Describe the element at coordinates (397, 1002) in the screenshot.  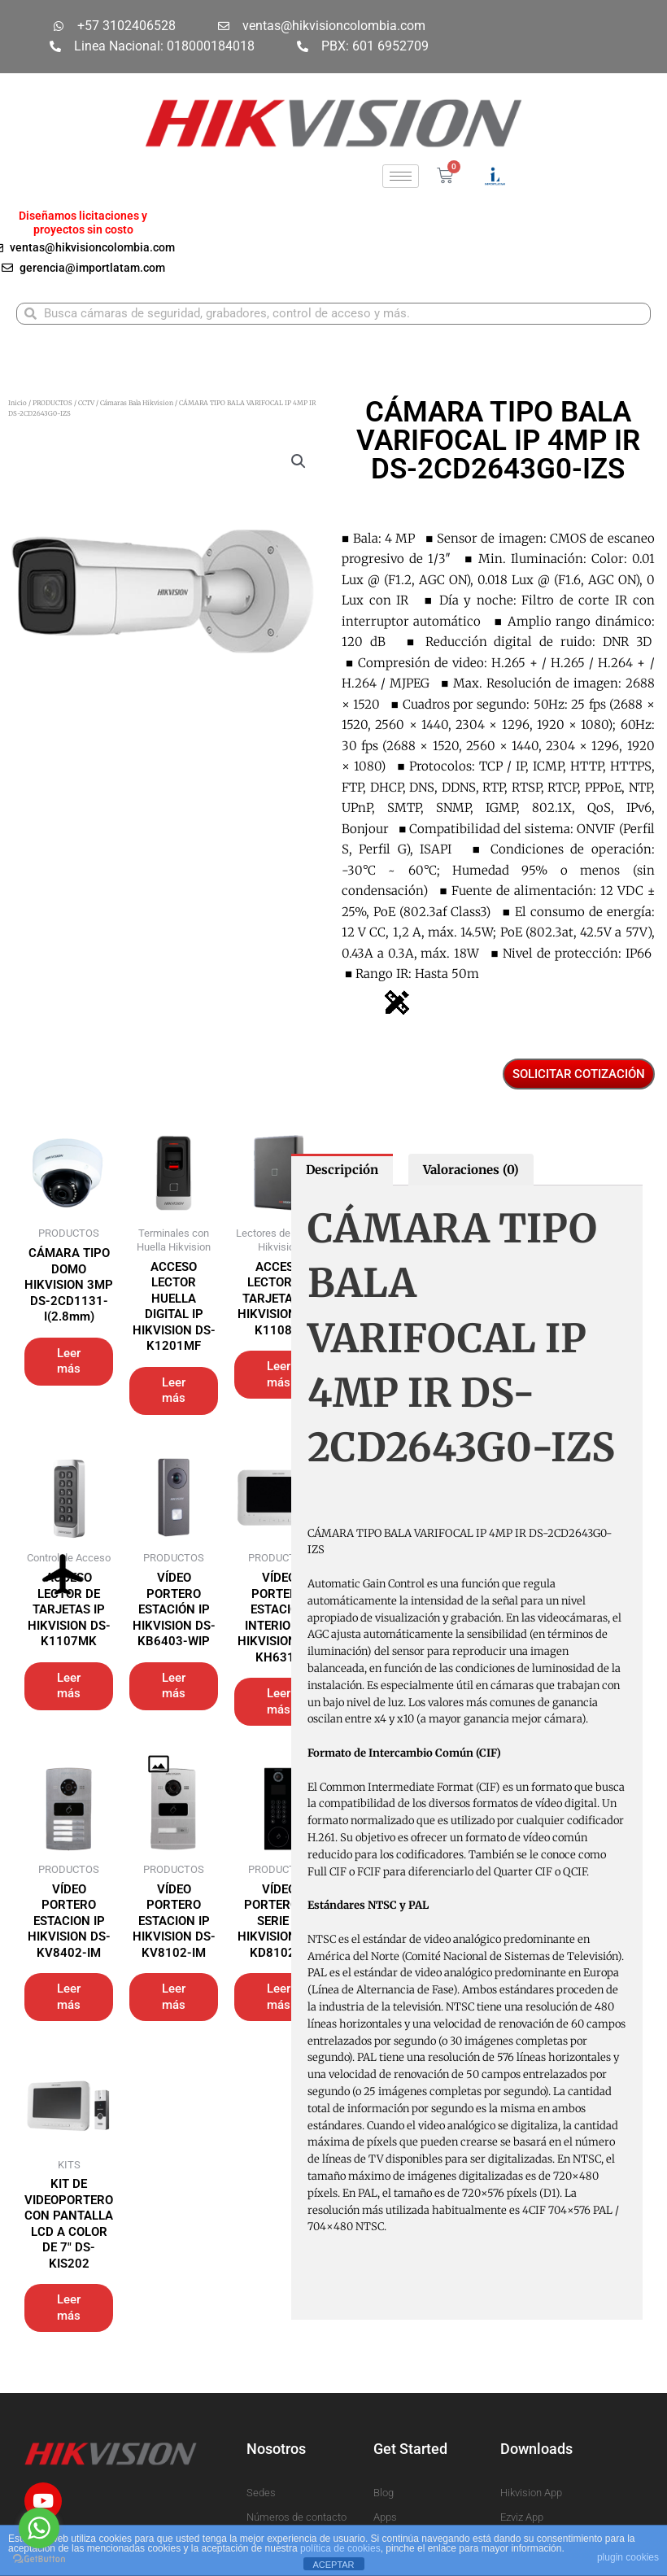
I see `access design tools or editing services` at that location.